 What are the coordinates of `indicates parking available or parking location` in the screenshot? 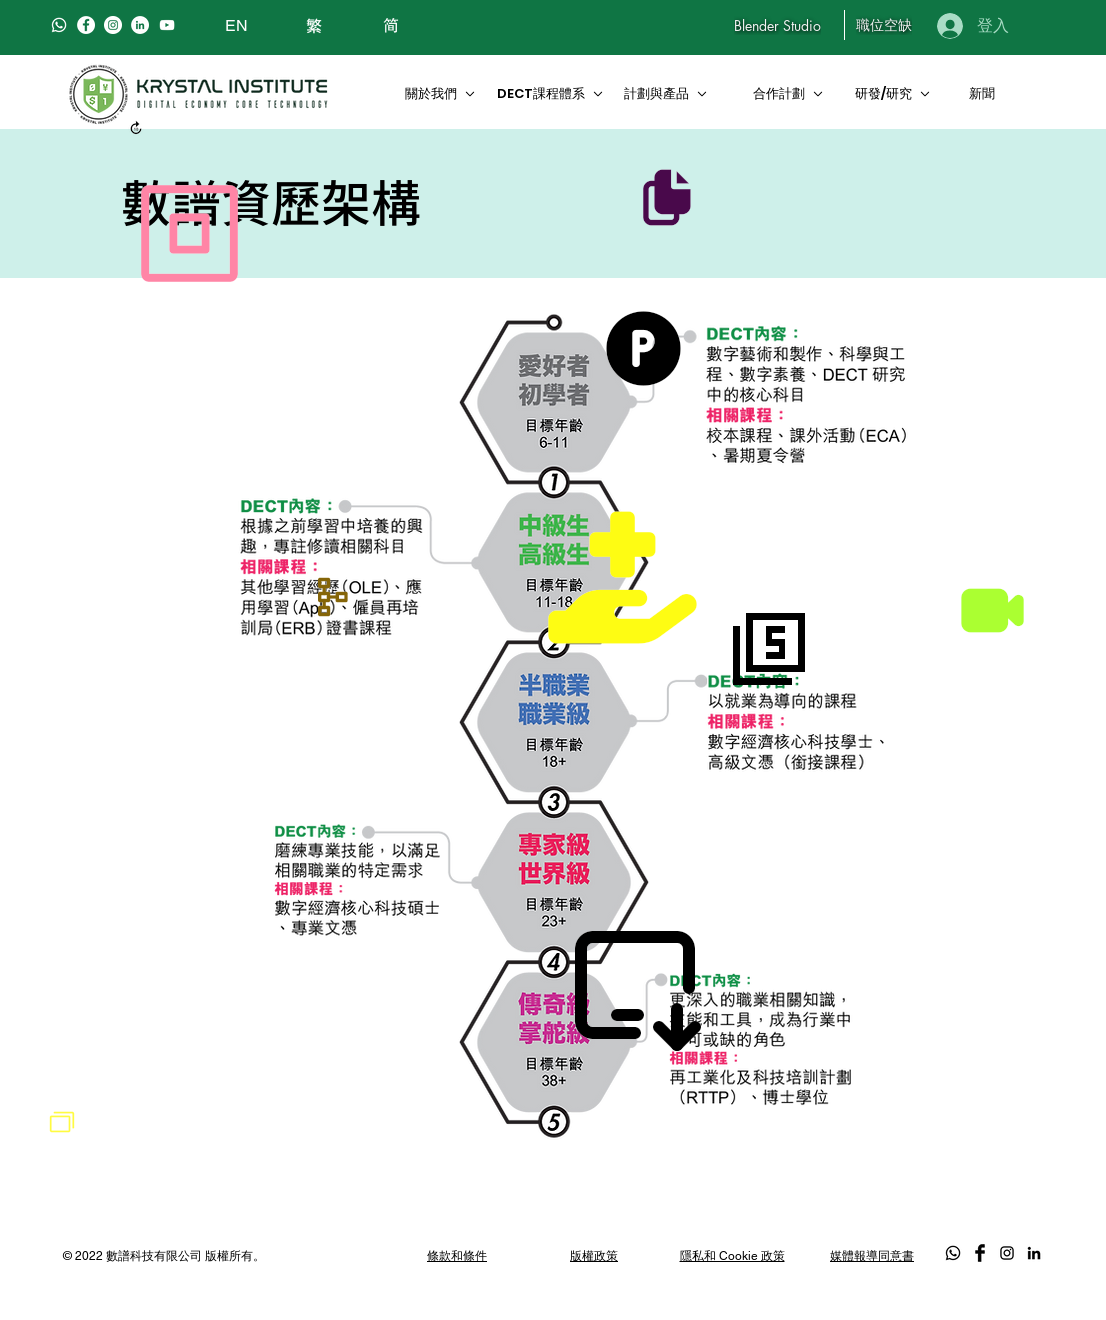 It's located at (643, 348).